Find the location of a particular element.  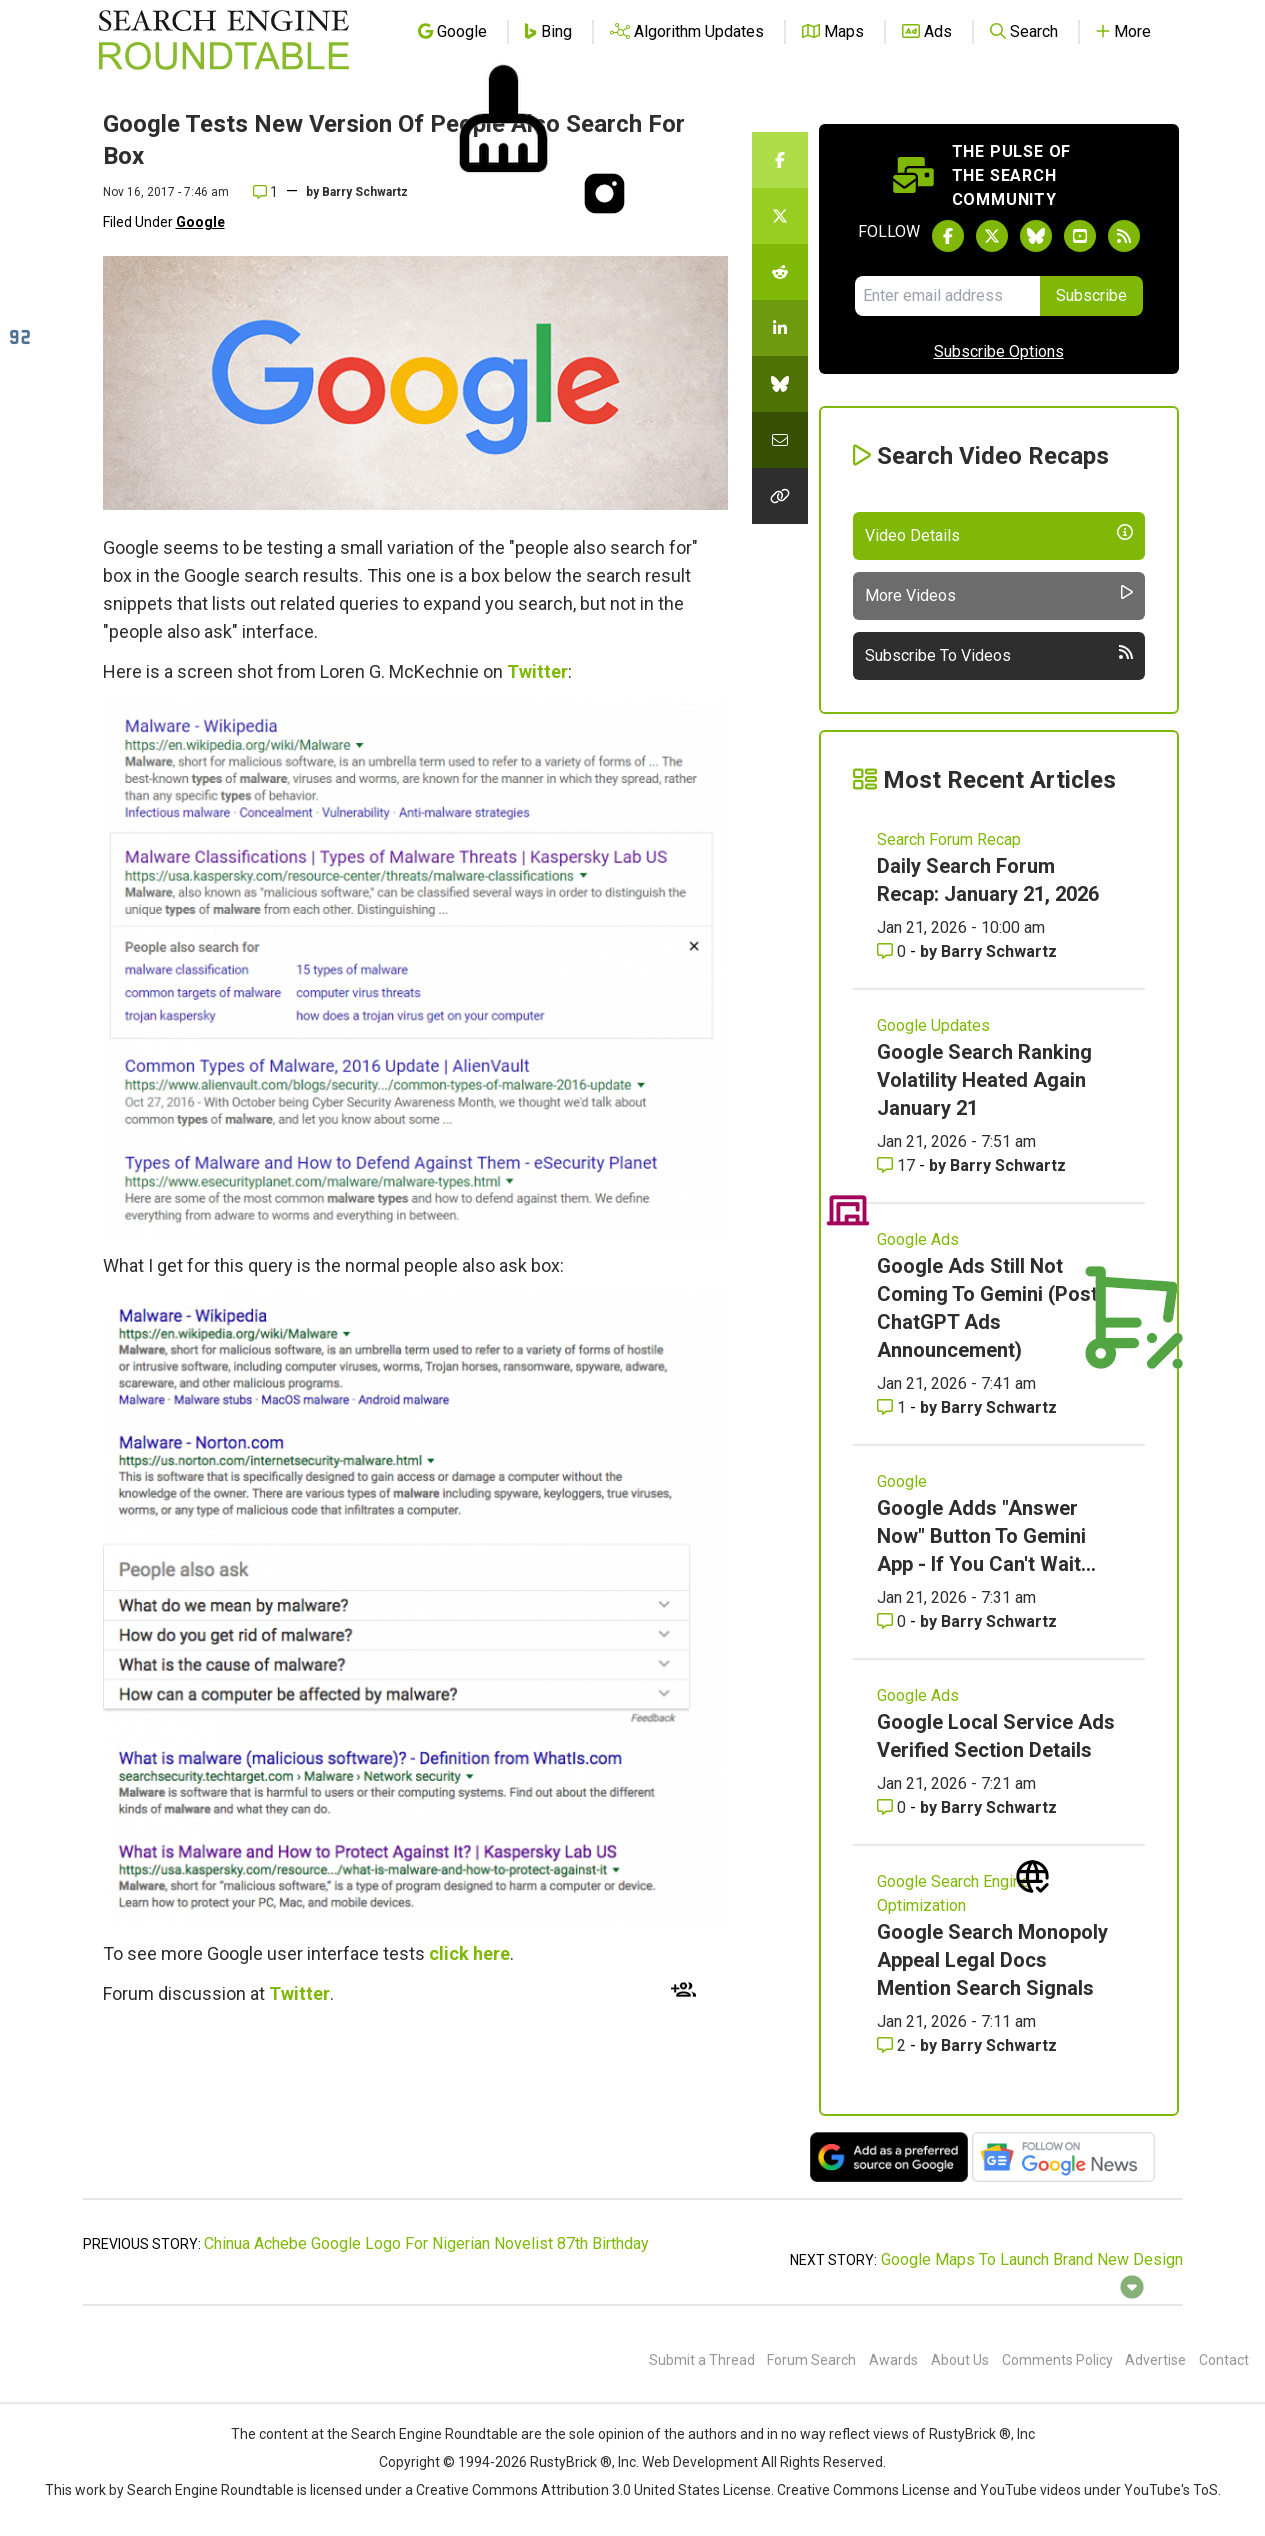

expand dropdown menu is located at coordinates (1132, 2287).